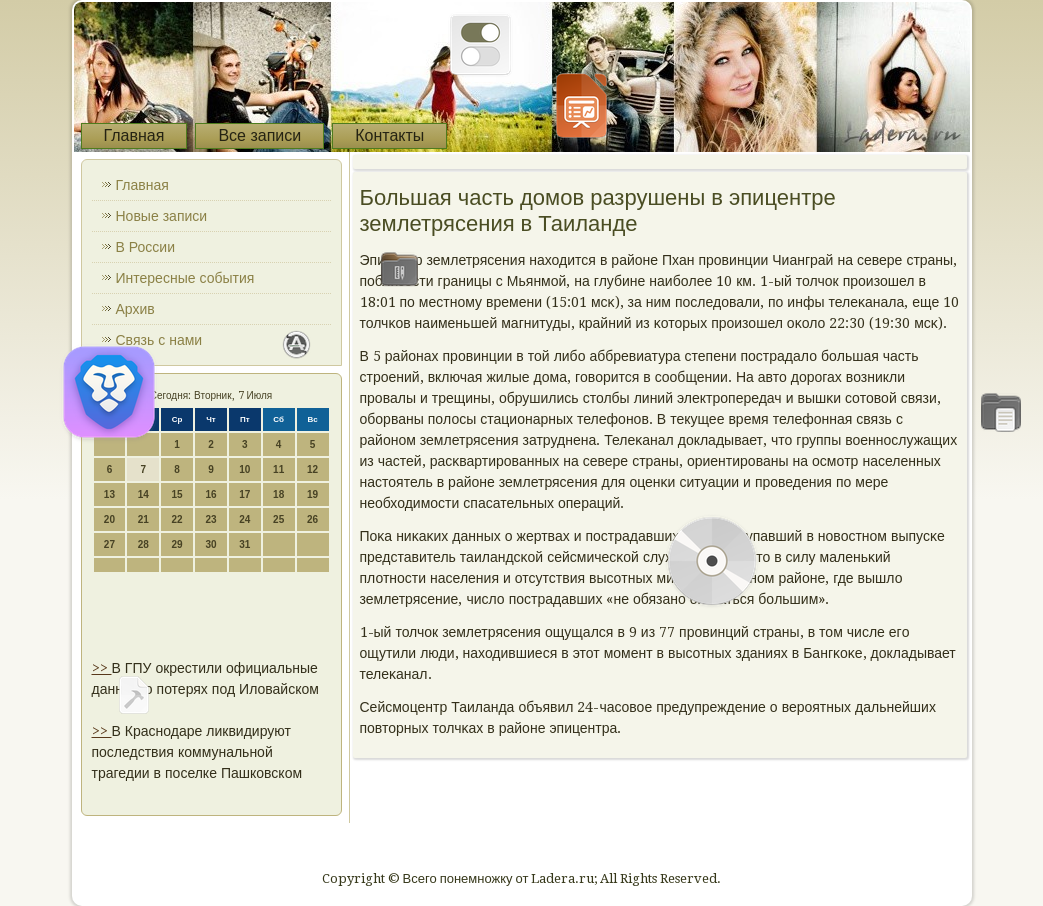 This screenshot has width=1043, height=906. What do you see at coordinates (109, 392) in the screenshot?
I see `open brave browser developer edition` at bounding box center [109, 392].